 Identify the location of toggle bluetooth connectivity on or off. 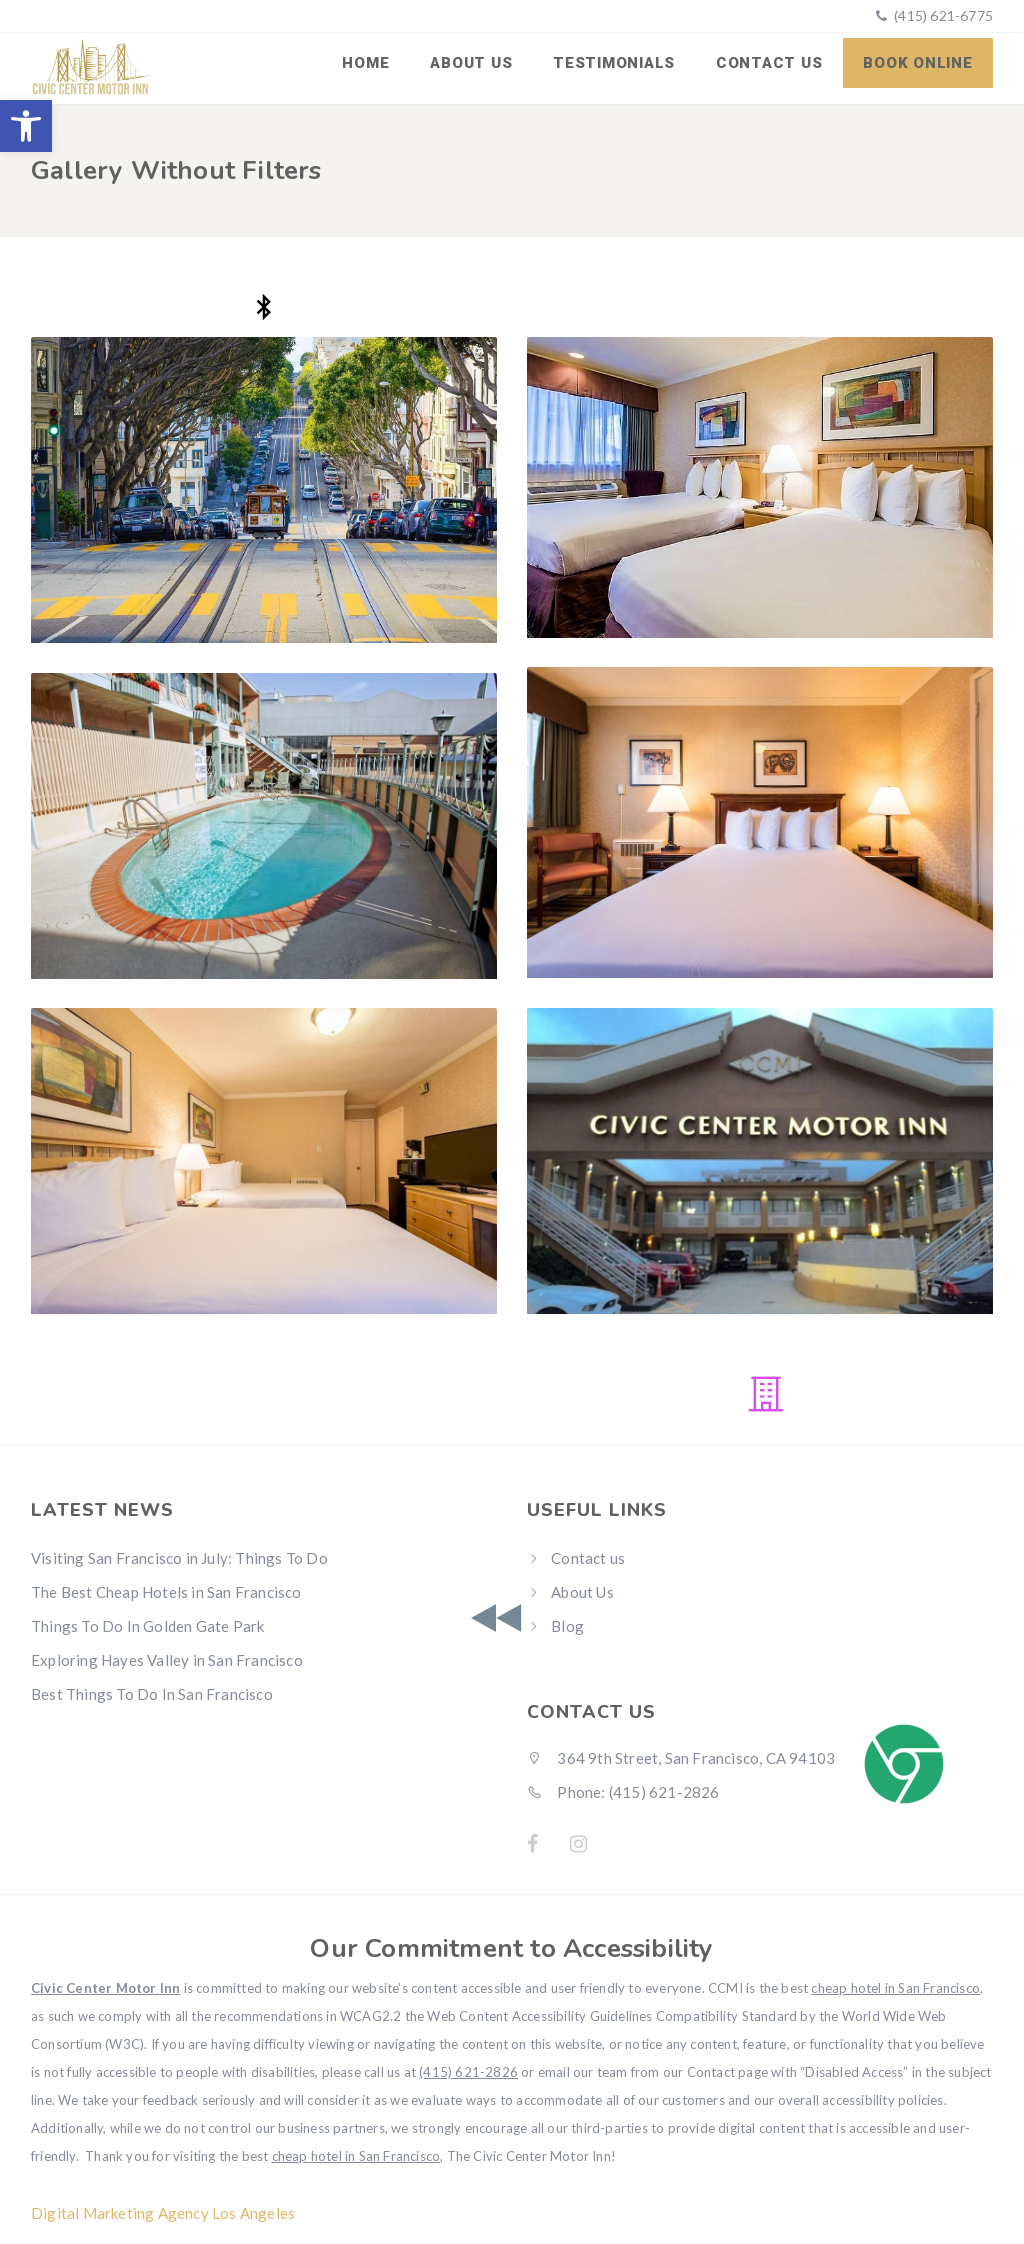
(264, 307).